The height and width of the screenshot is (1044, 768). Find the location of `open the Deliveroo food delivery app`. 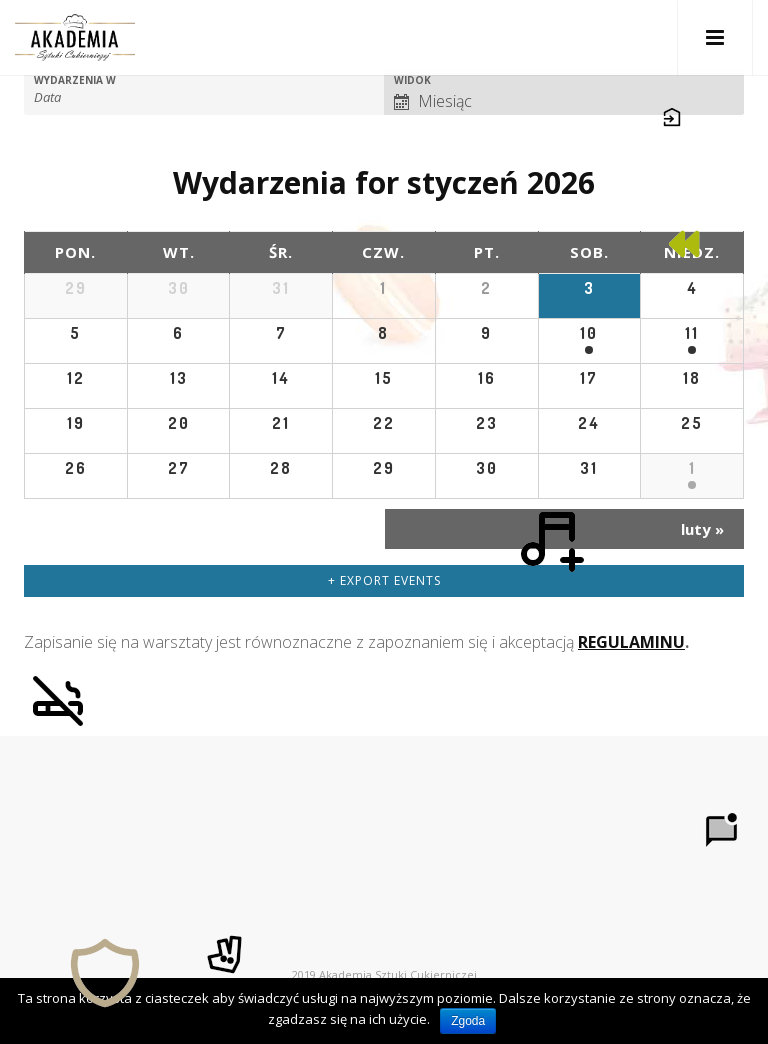

open the Deliveroo food delivery app is located at coordinates (224, 954).